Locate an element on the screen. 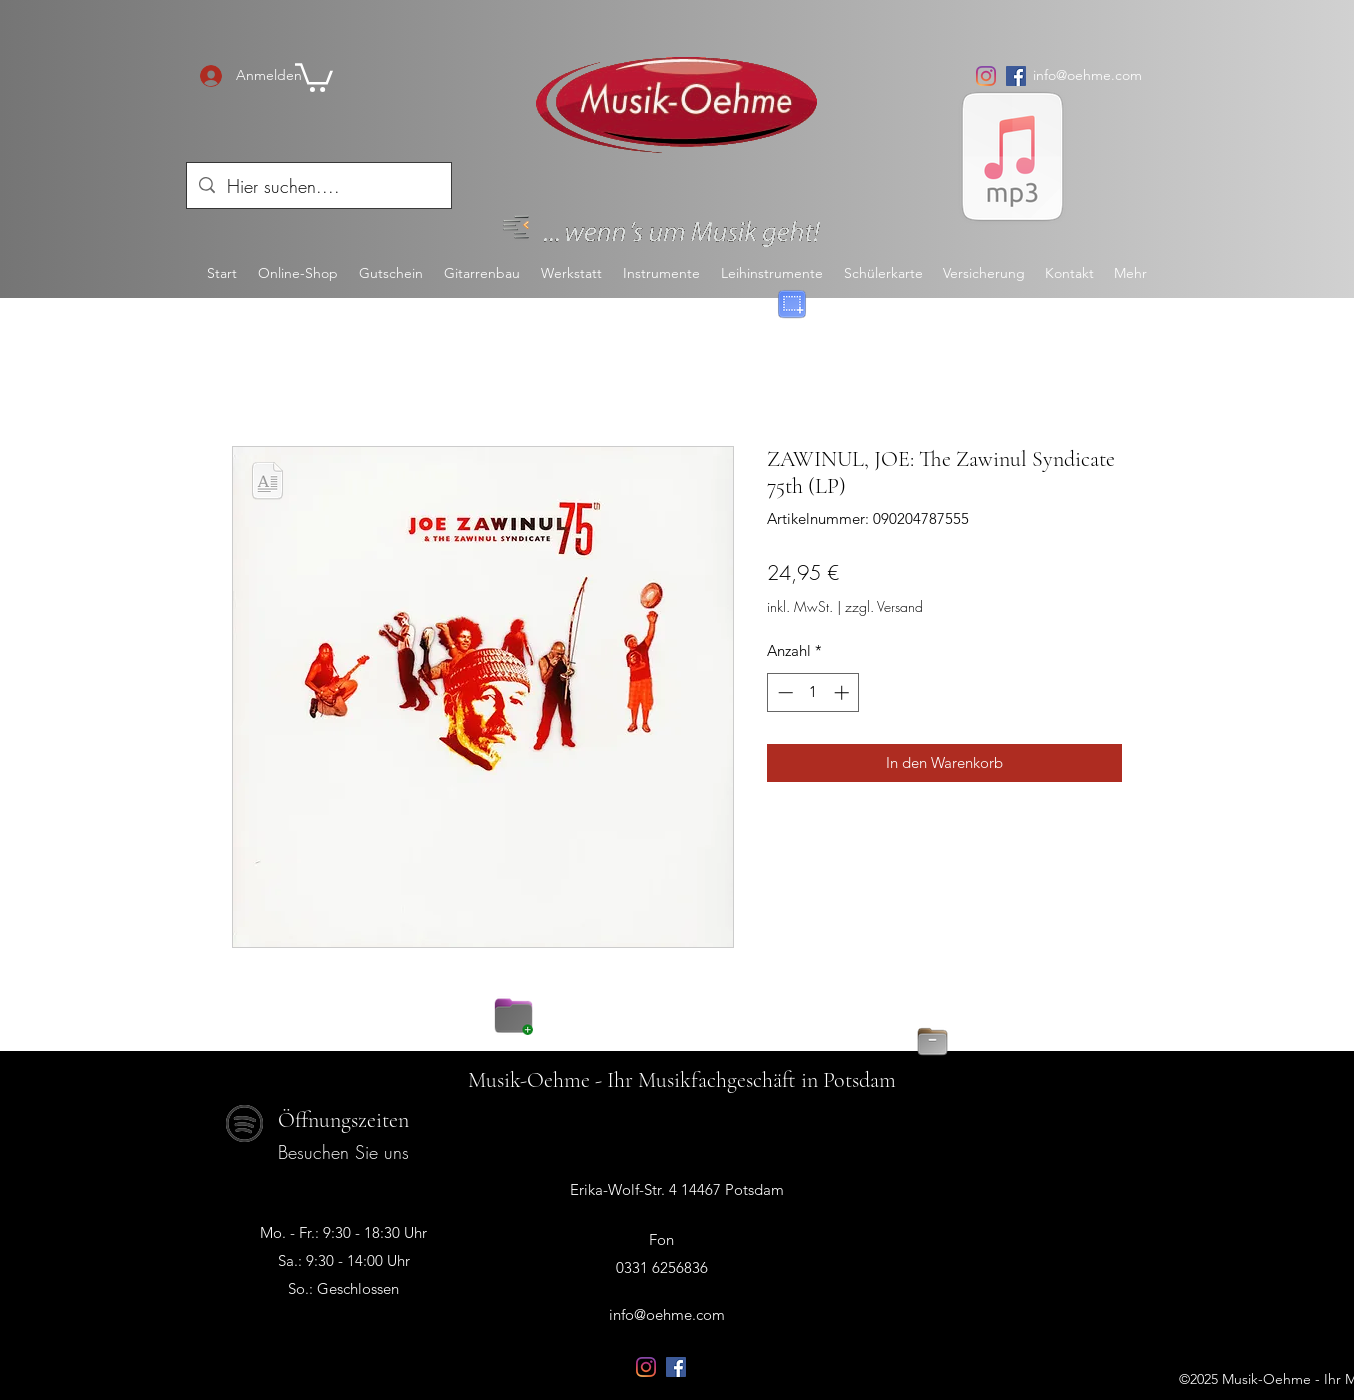  decrease text indentation is located at coordinates (516, 228).